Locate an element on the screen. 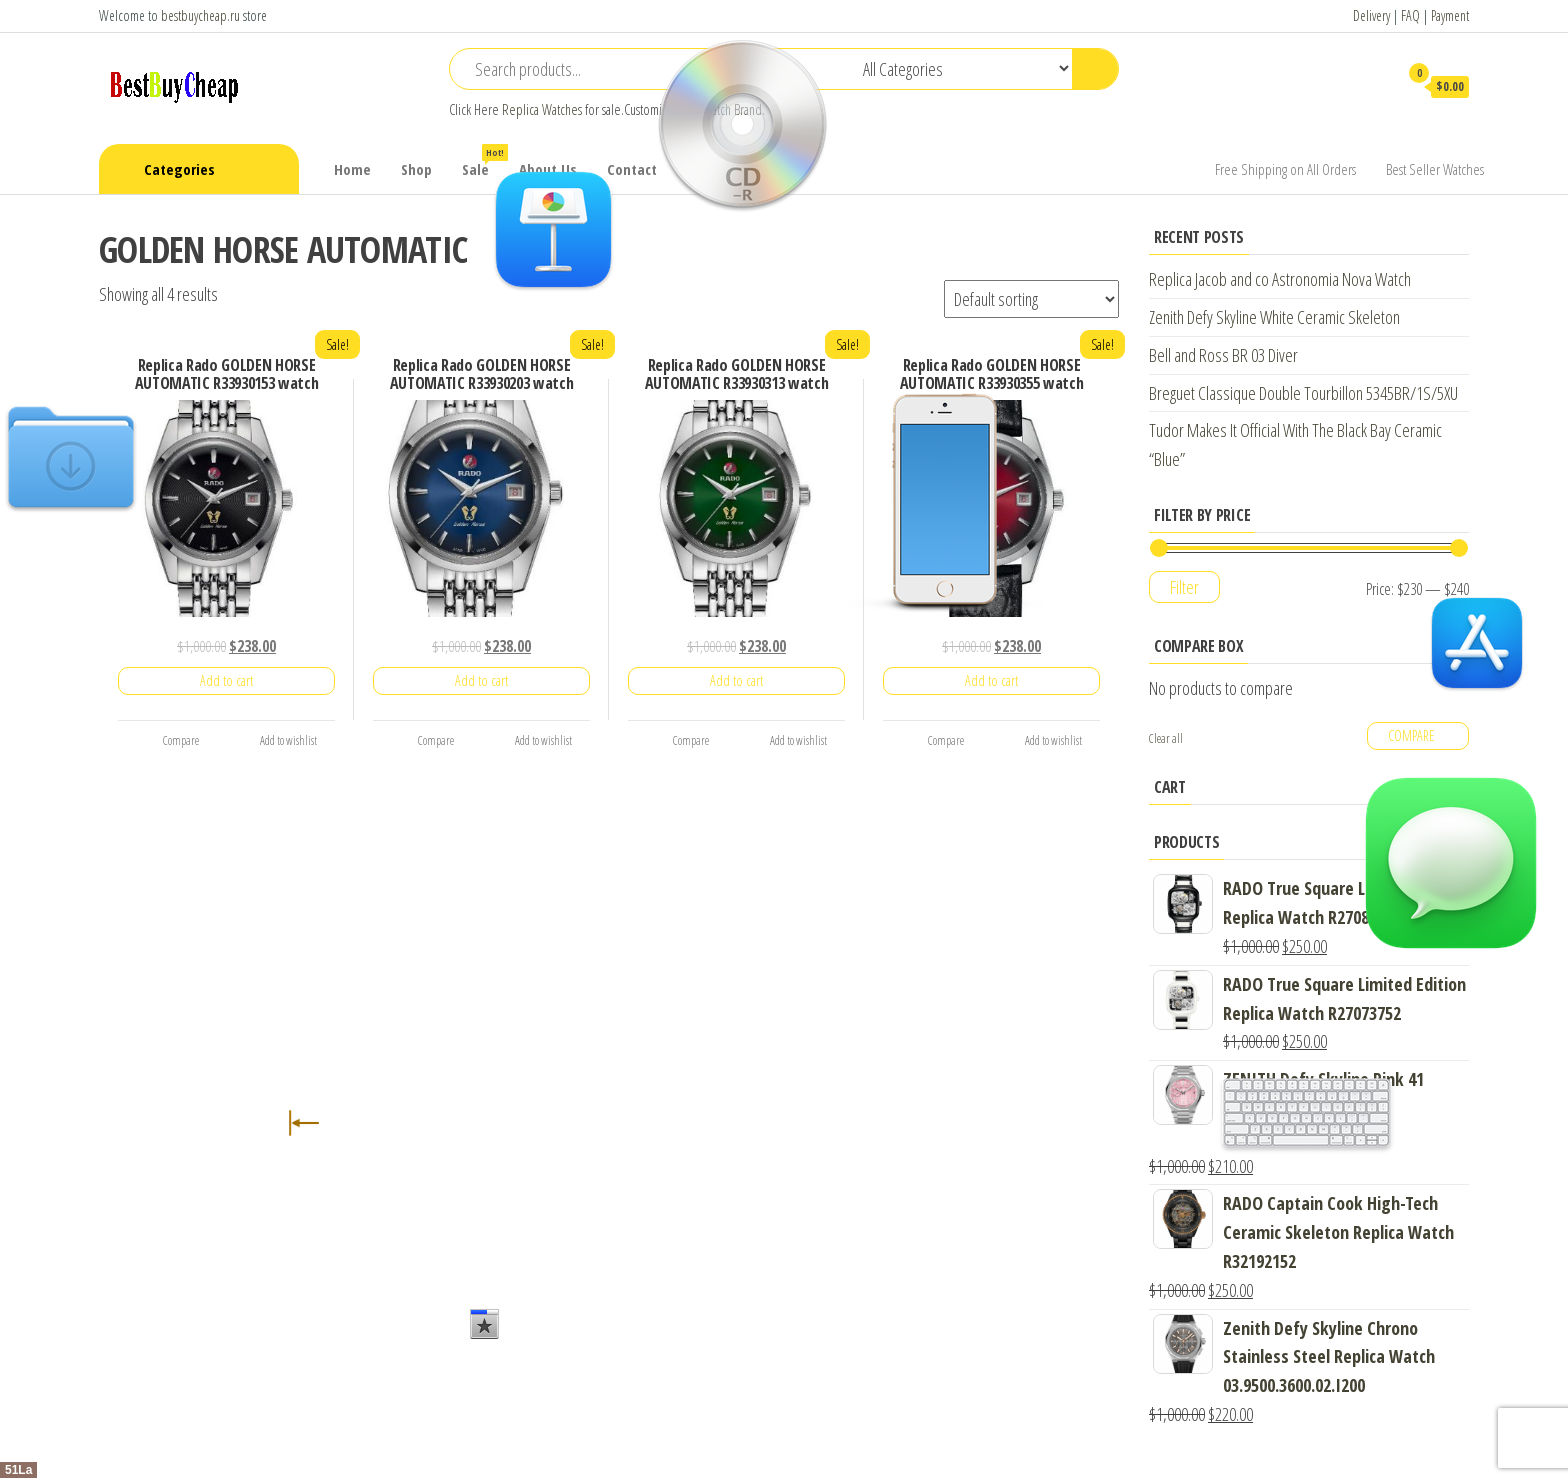  connect to a wireless keyboard is located at coordinates (1306, 1112).